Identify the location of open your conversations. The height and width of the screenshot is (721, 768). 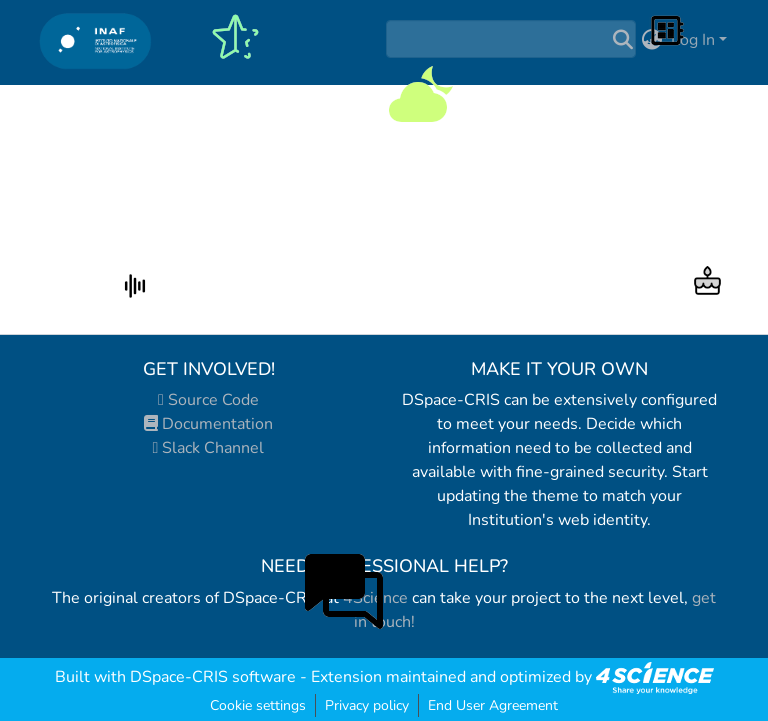
(344, 590).